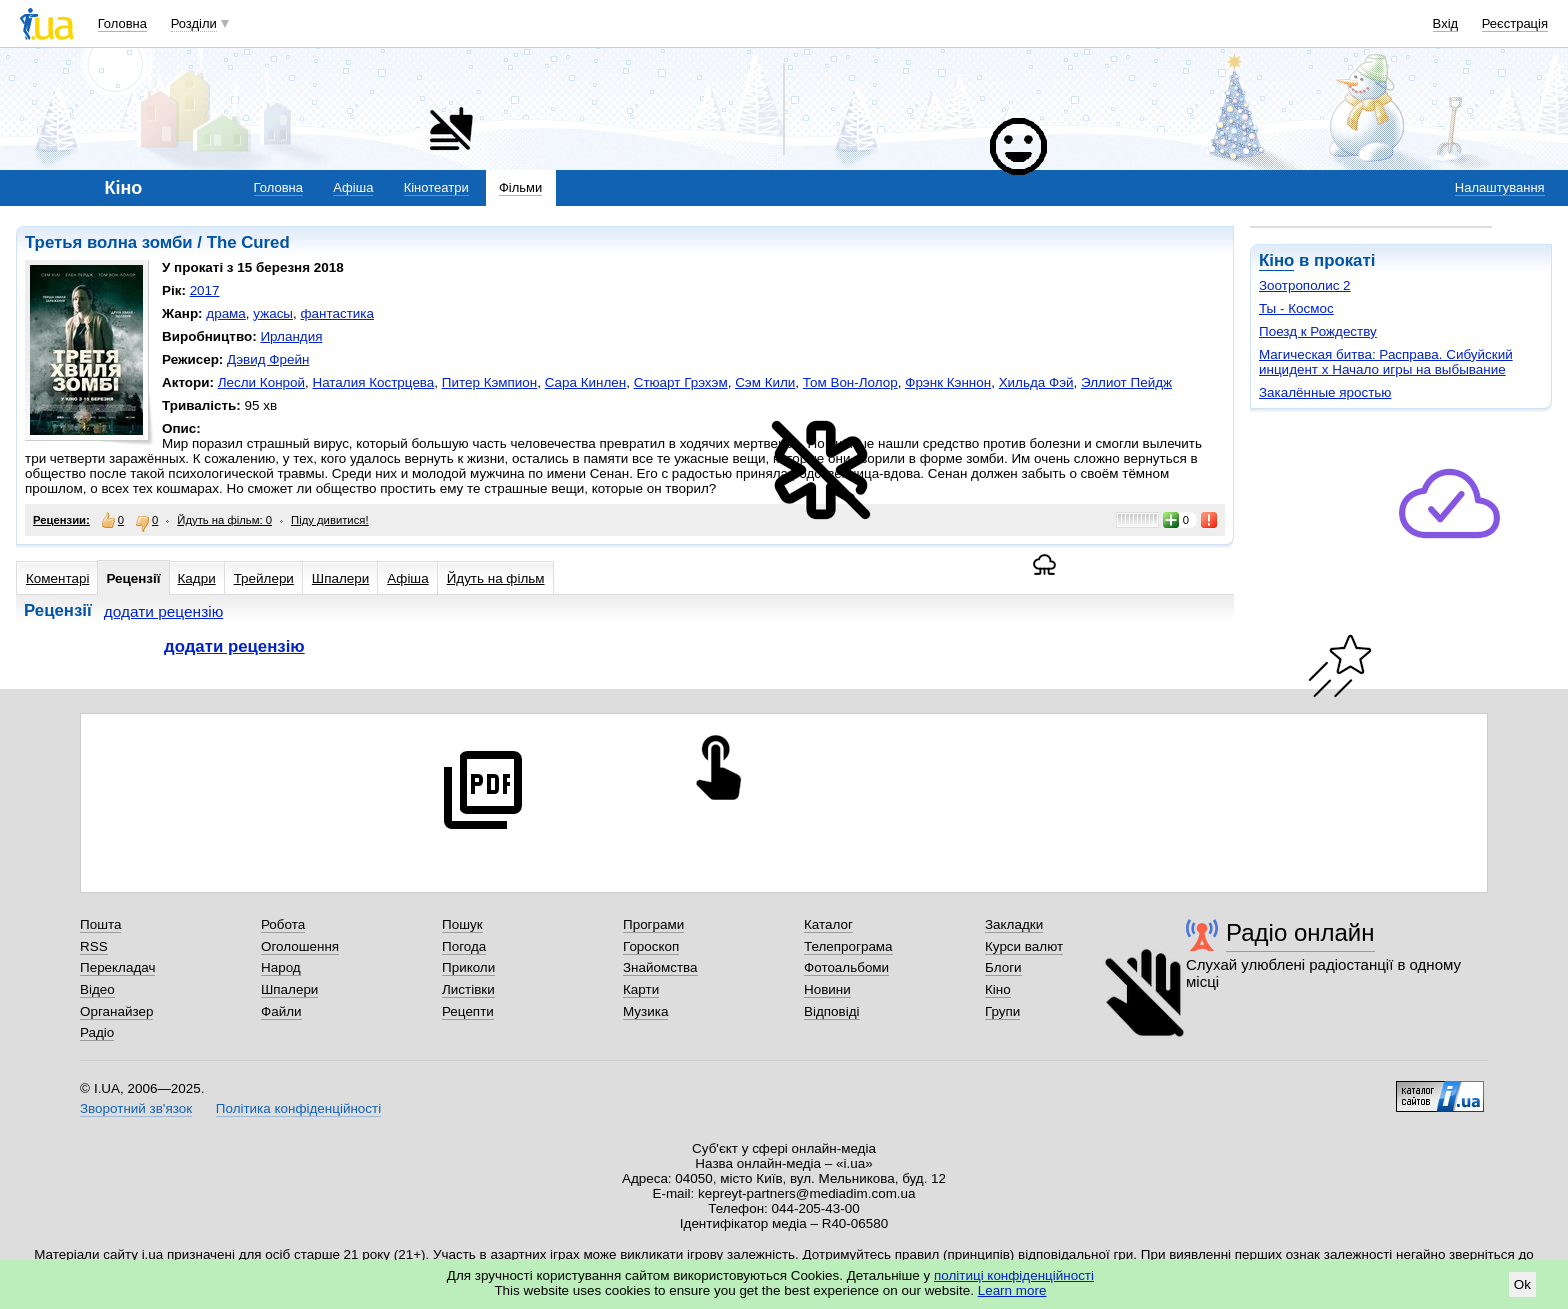 This screenshot has height=1309, width=1568. Describe the element at coordinates (821, 470) in the screenshot. I see `medical services unavailable` at that location.